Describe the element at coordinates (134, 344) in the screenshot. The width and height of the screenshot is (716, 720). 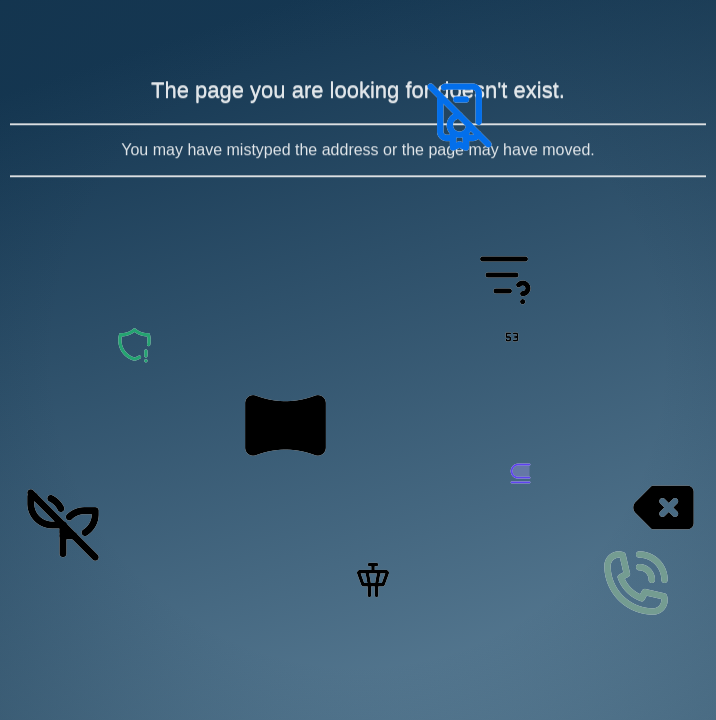
I see `security warning or alert detected` at that location.